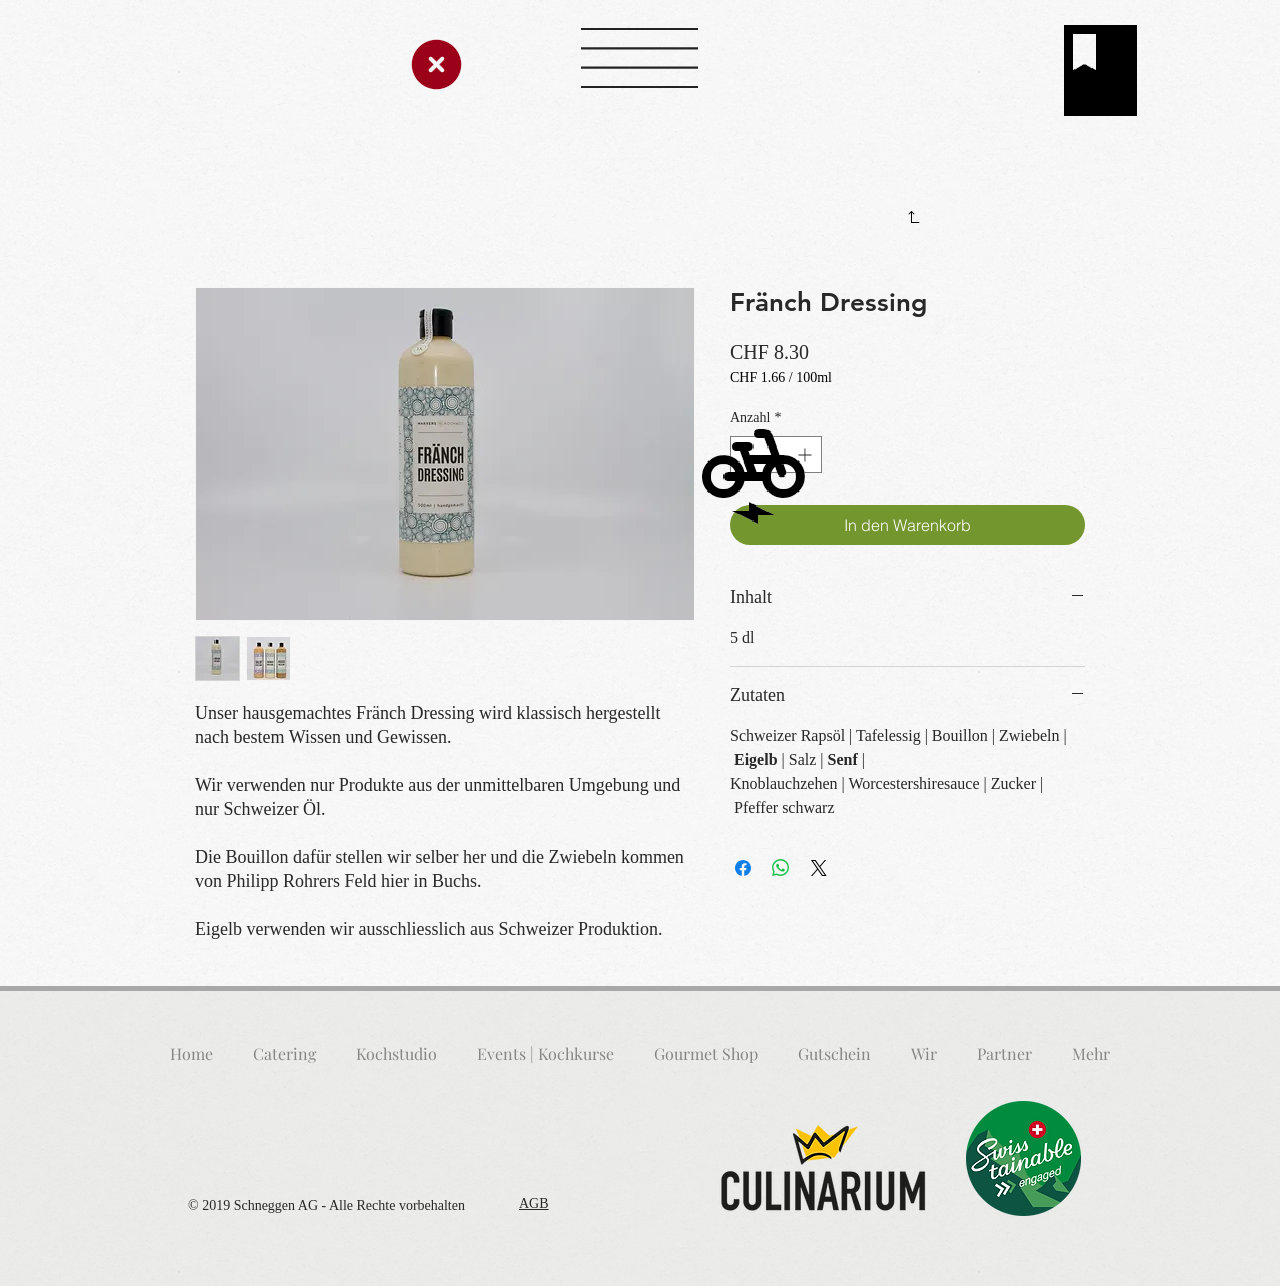 Image resolution: width=1280 pixels, height=1286 pixels. I want to click on close or dismiss a dialog, so click(436, 64).